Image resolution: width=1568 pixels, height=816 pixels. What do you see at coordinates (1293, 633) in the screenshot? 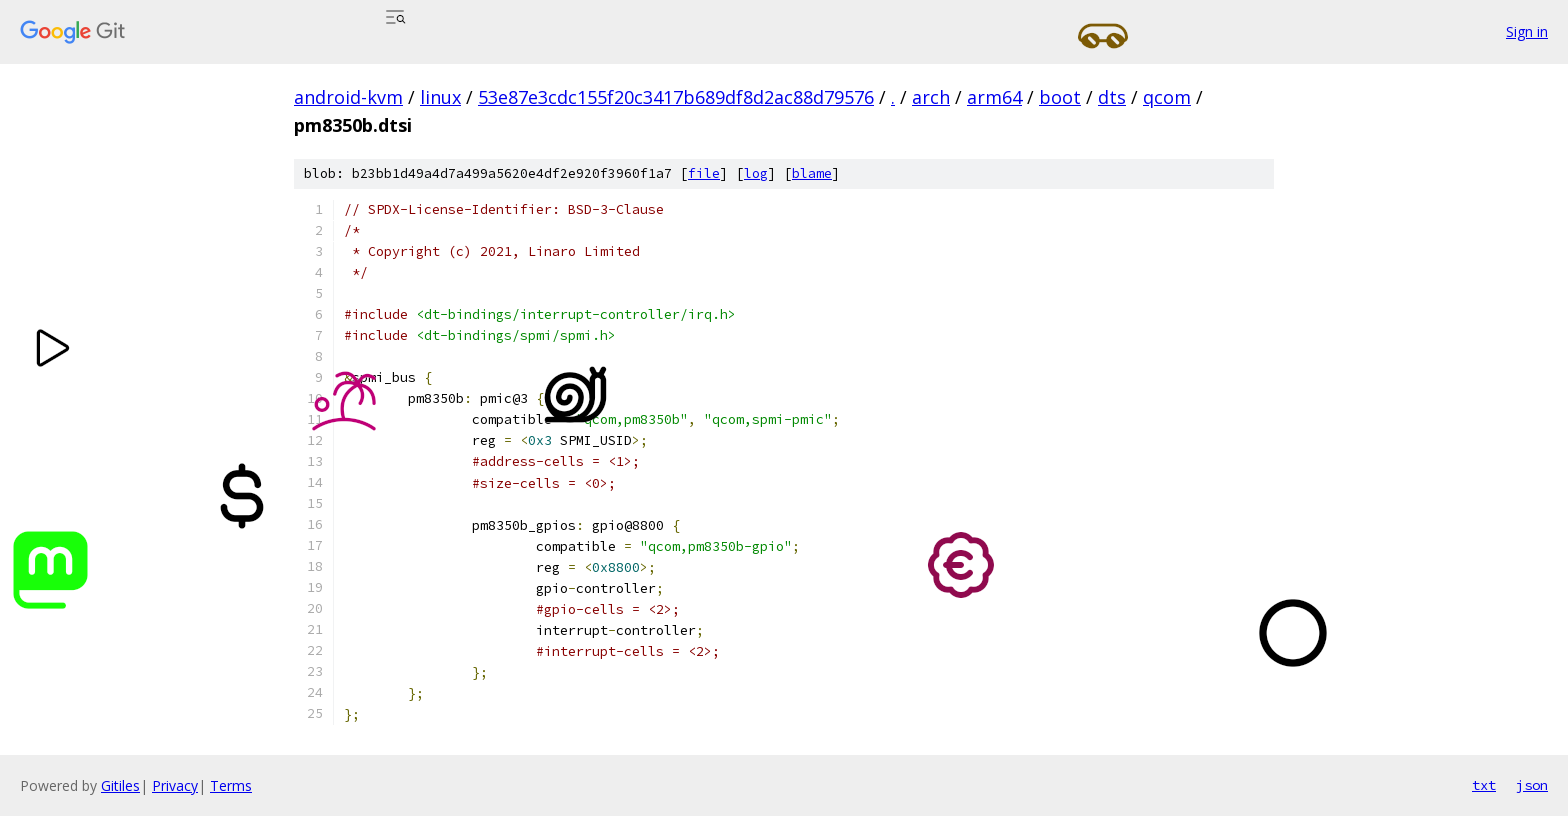
I see `unselected radio button or checkbox option` at bounding box center [1293, 633].